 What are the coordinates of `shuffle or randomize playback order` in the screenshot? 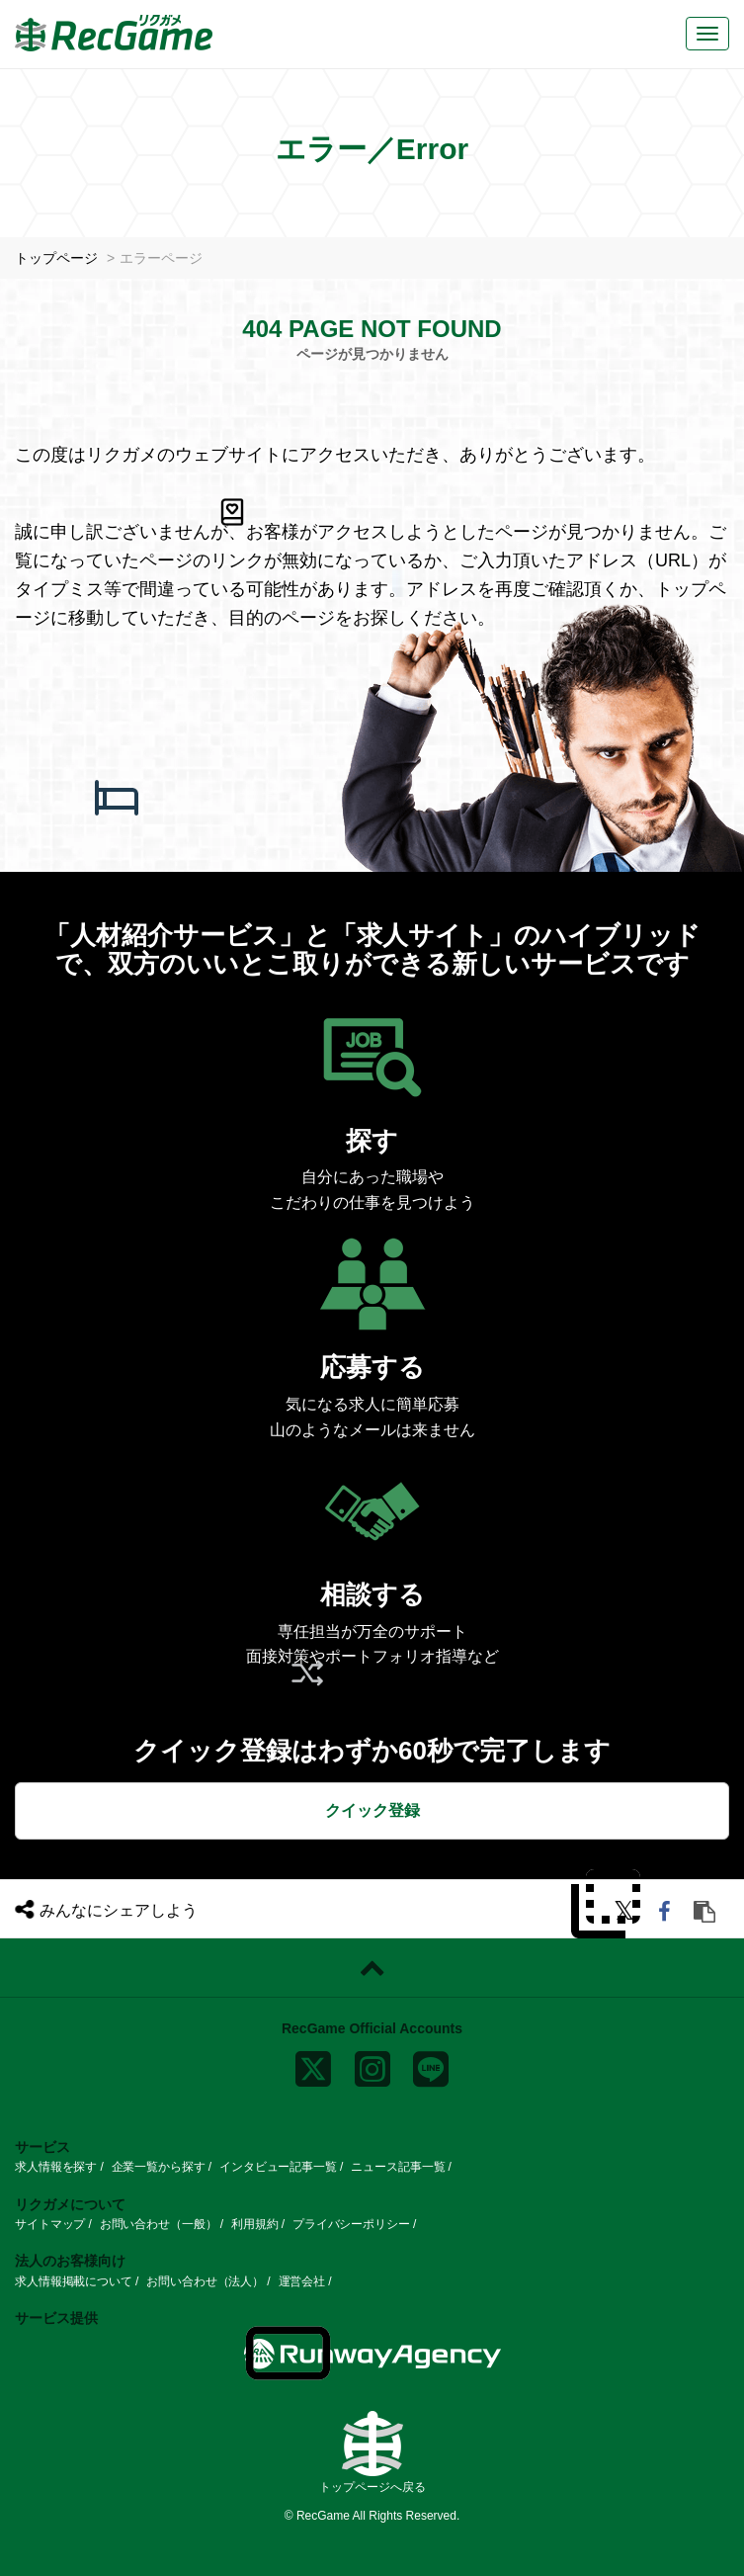 It's located at (306, 1673).